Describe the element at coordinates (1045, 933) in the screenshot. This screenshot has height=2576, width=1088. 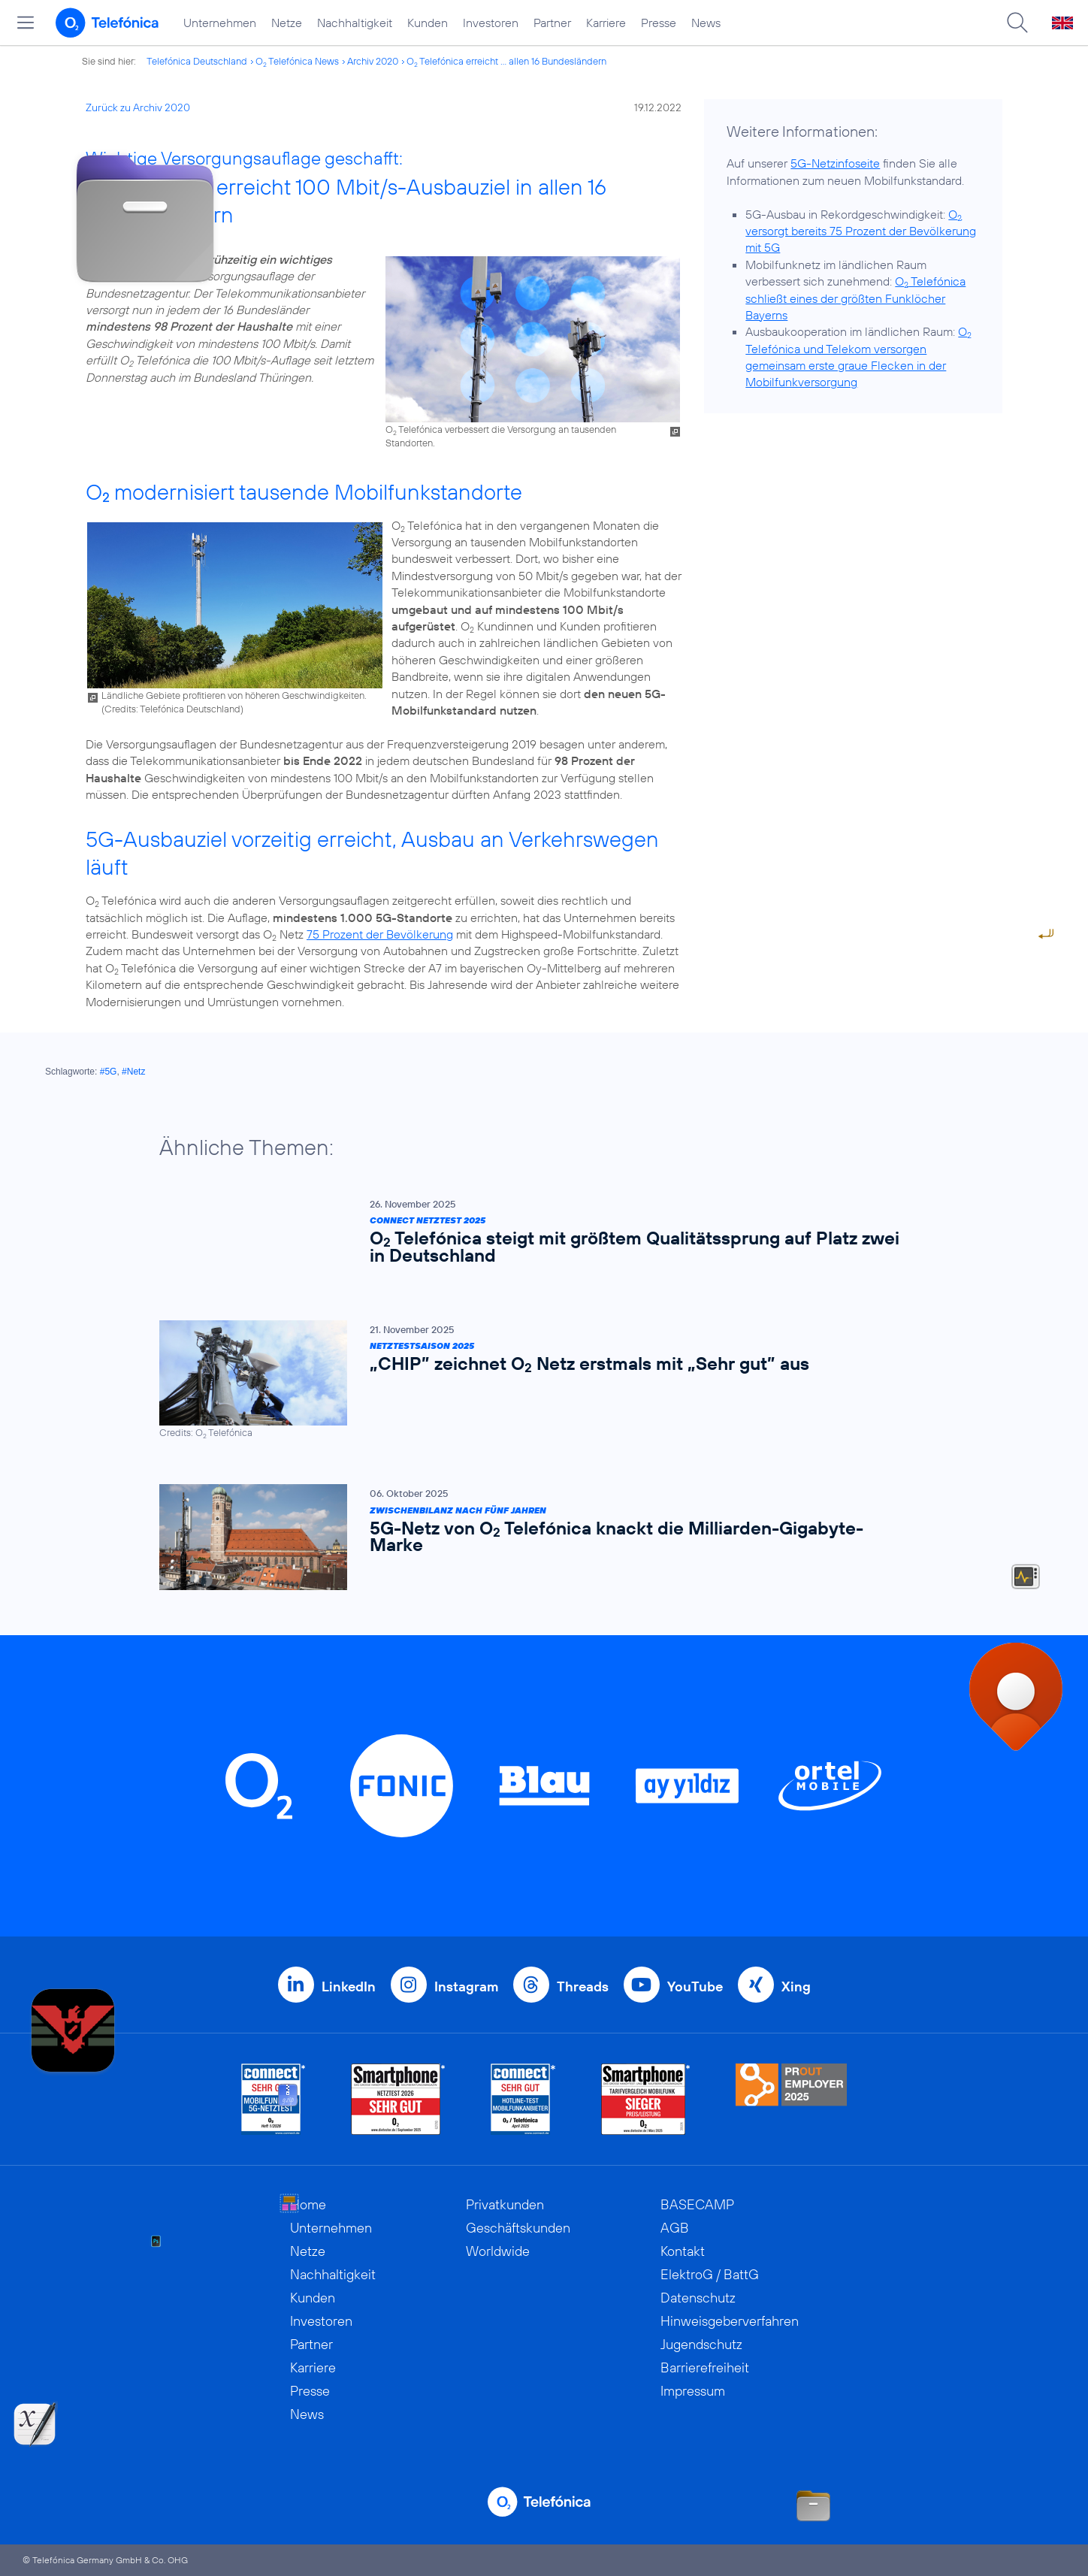
I see `reply to all recipients in an email thread` at that location.